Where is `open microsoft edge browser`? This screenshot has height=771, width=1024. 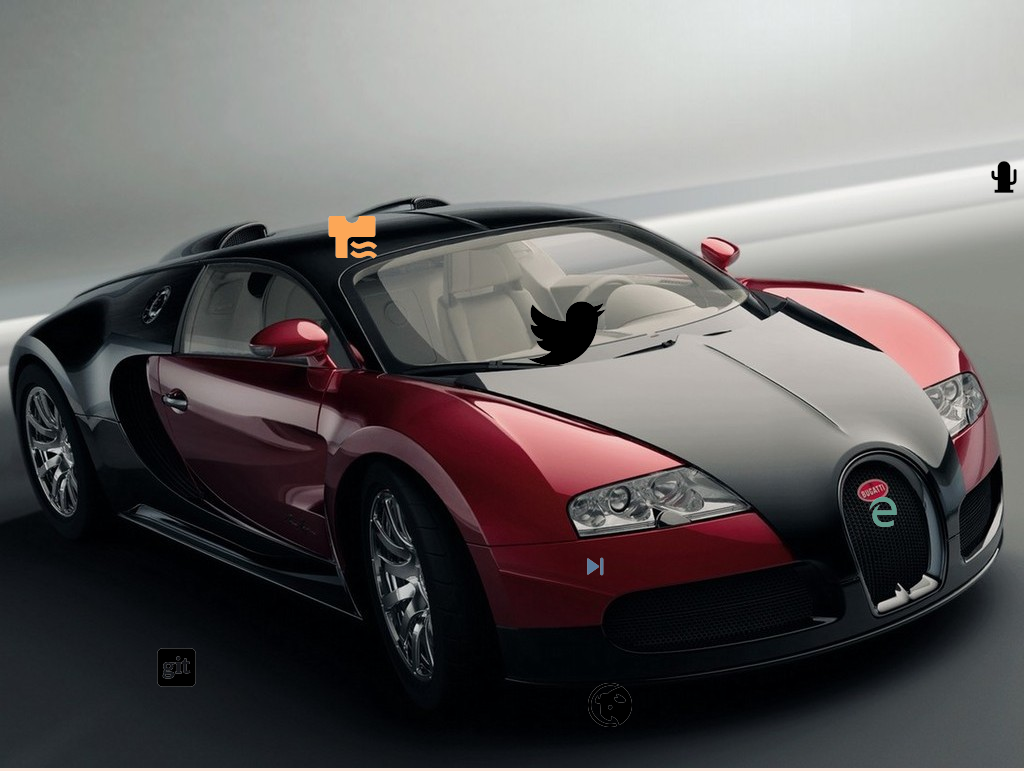
open microsoft edge browser is located at coordinates (883, 512).